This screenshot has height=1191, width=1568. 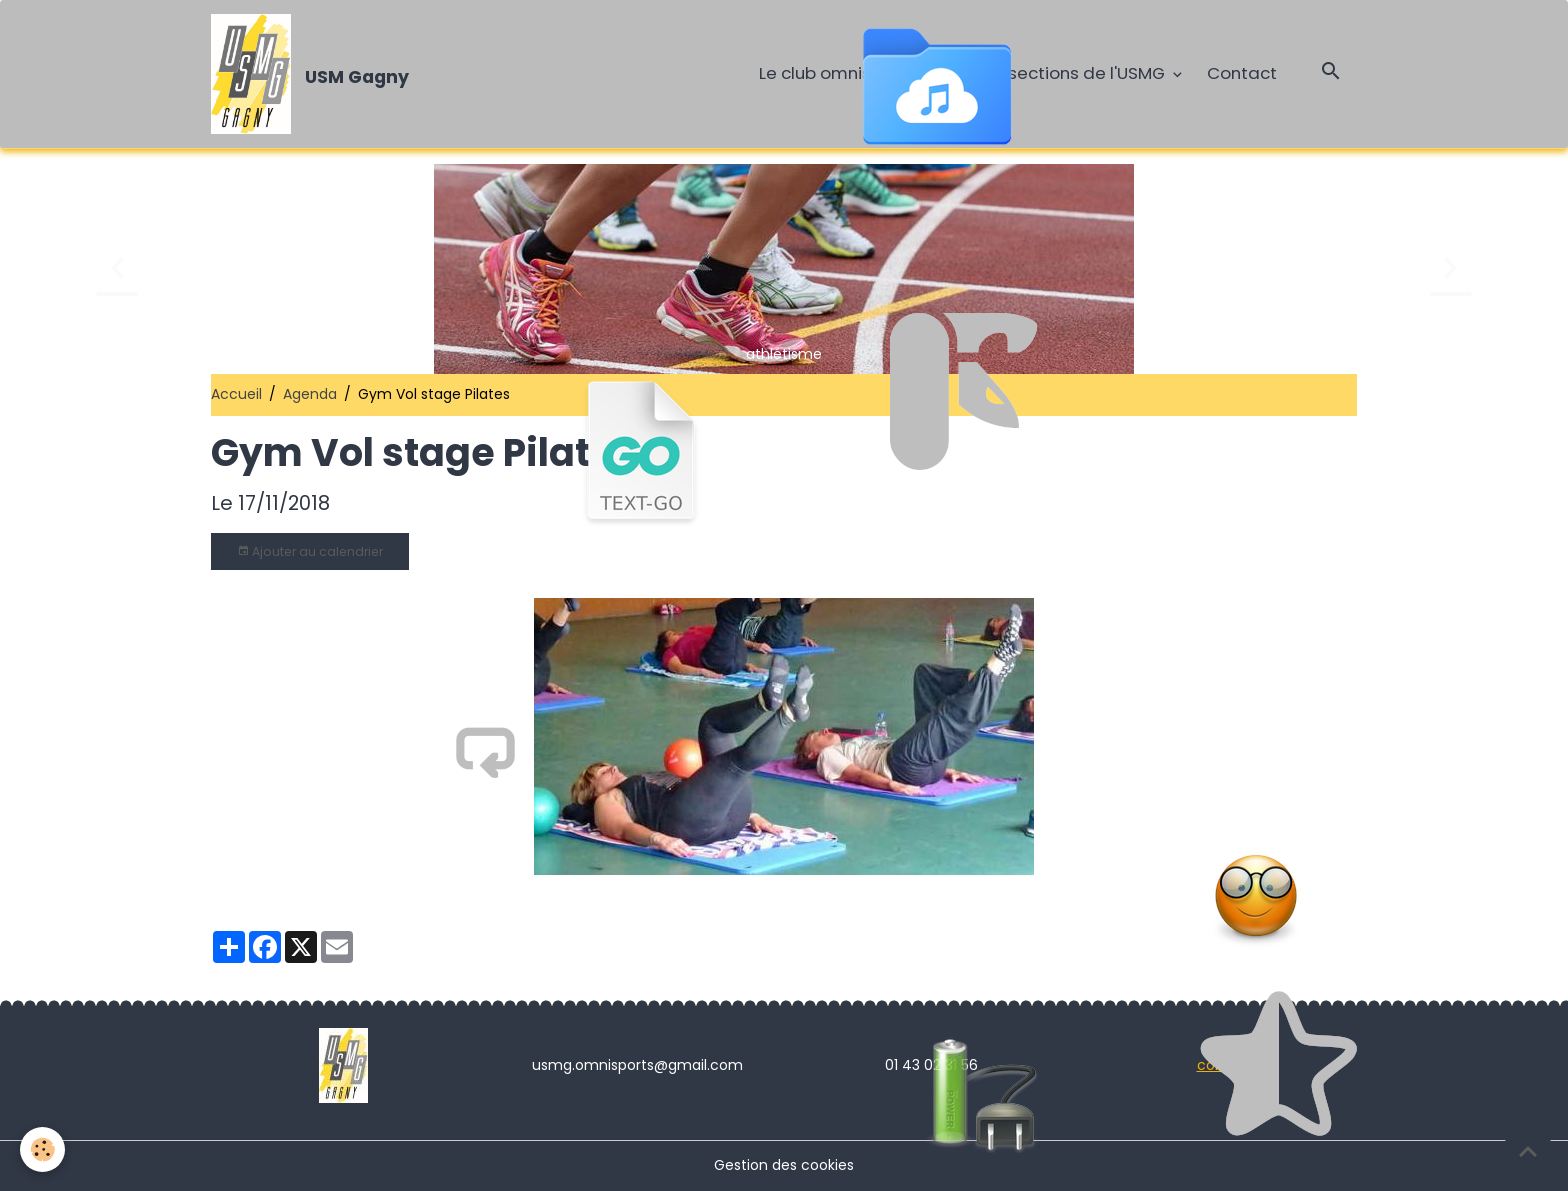 I want to click on open folder containing downloaded youtube audio files, so click(x=936, y=90).